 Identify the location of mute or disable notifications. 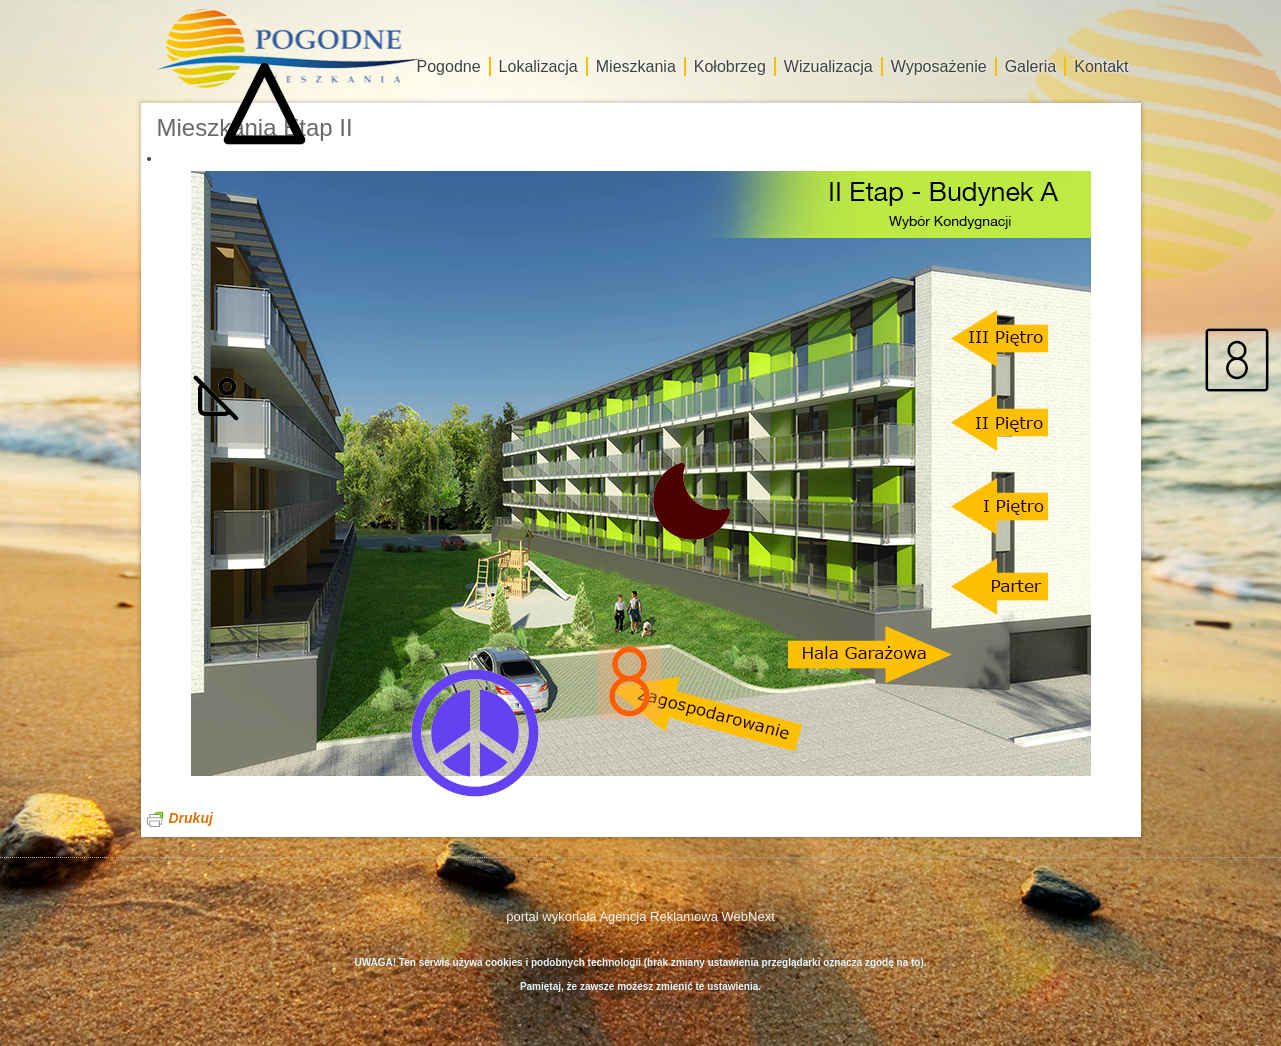
(216, 398).